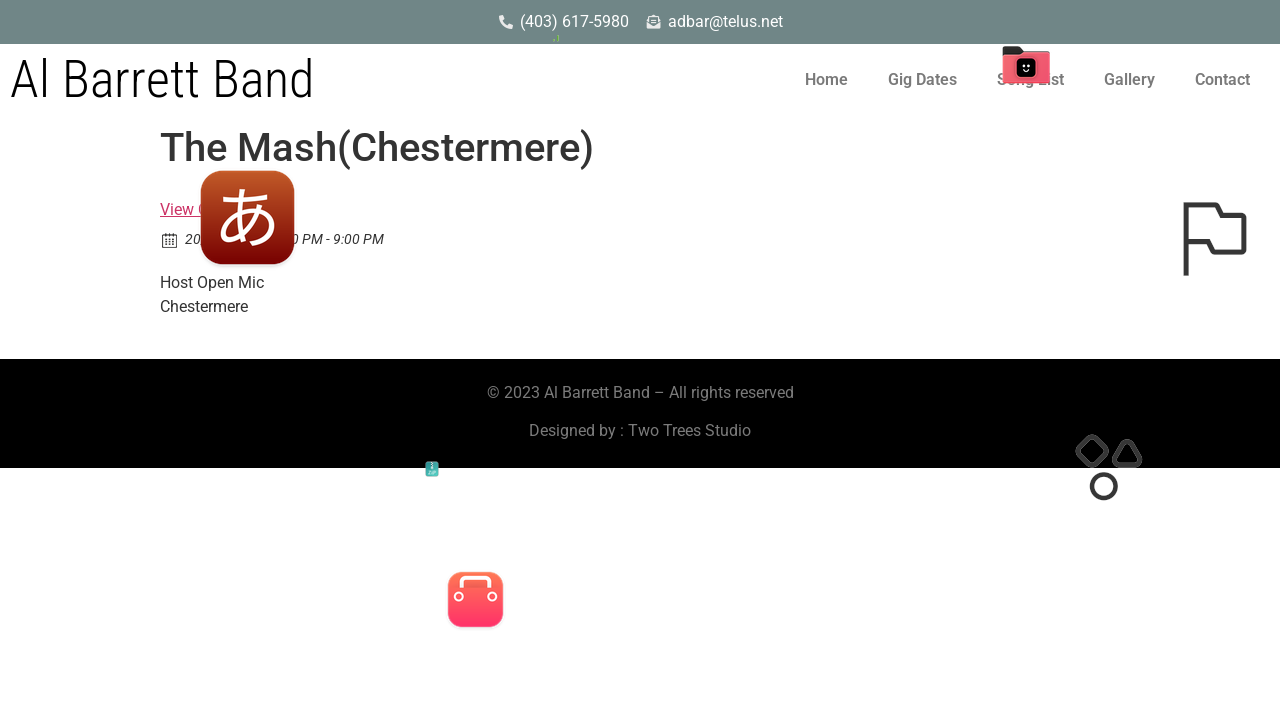  What do you see at coordinates (475, 599) in the screenshot?
I see `access system utilities and tools` at bounding box center [475, 599].